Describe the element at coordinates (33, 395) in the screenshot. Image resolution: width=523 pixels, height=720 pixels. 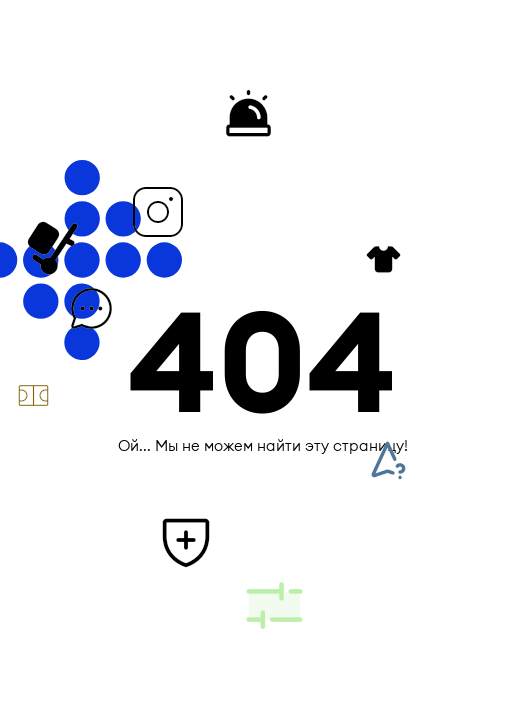
I see `view basketball court availability` at that location.